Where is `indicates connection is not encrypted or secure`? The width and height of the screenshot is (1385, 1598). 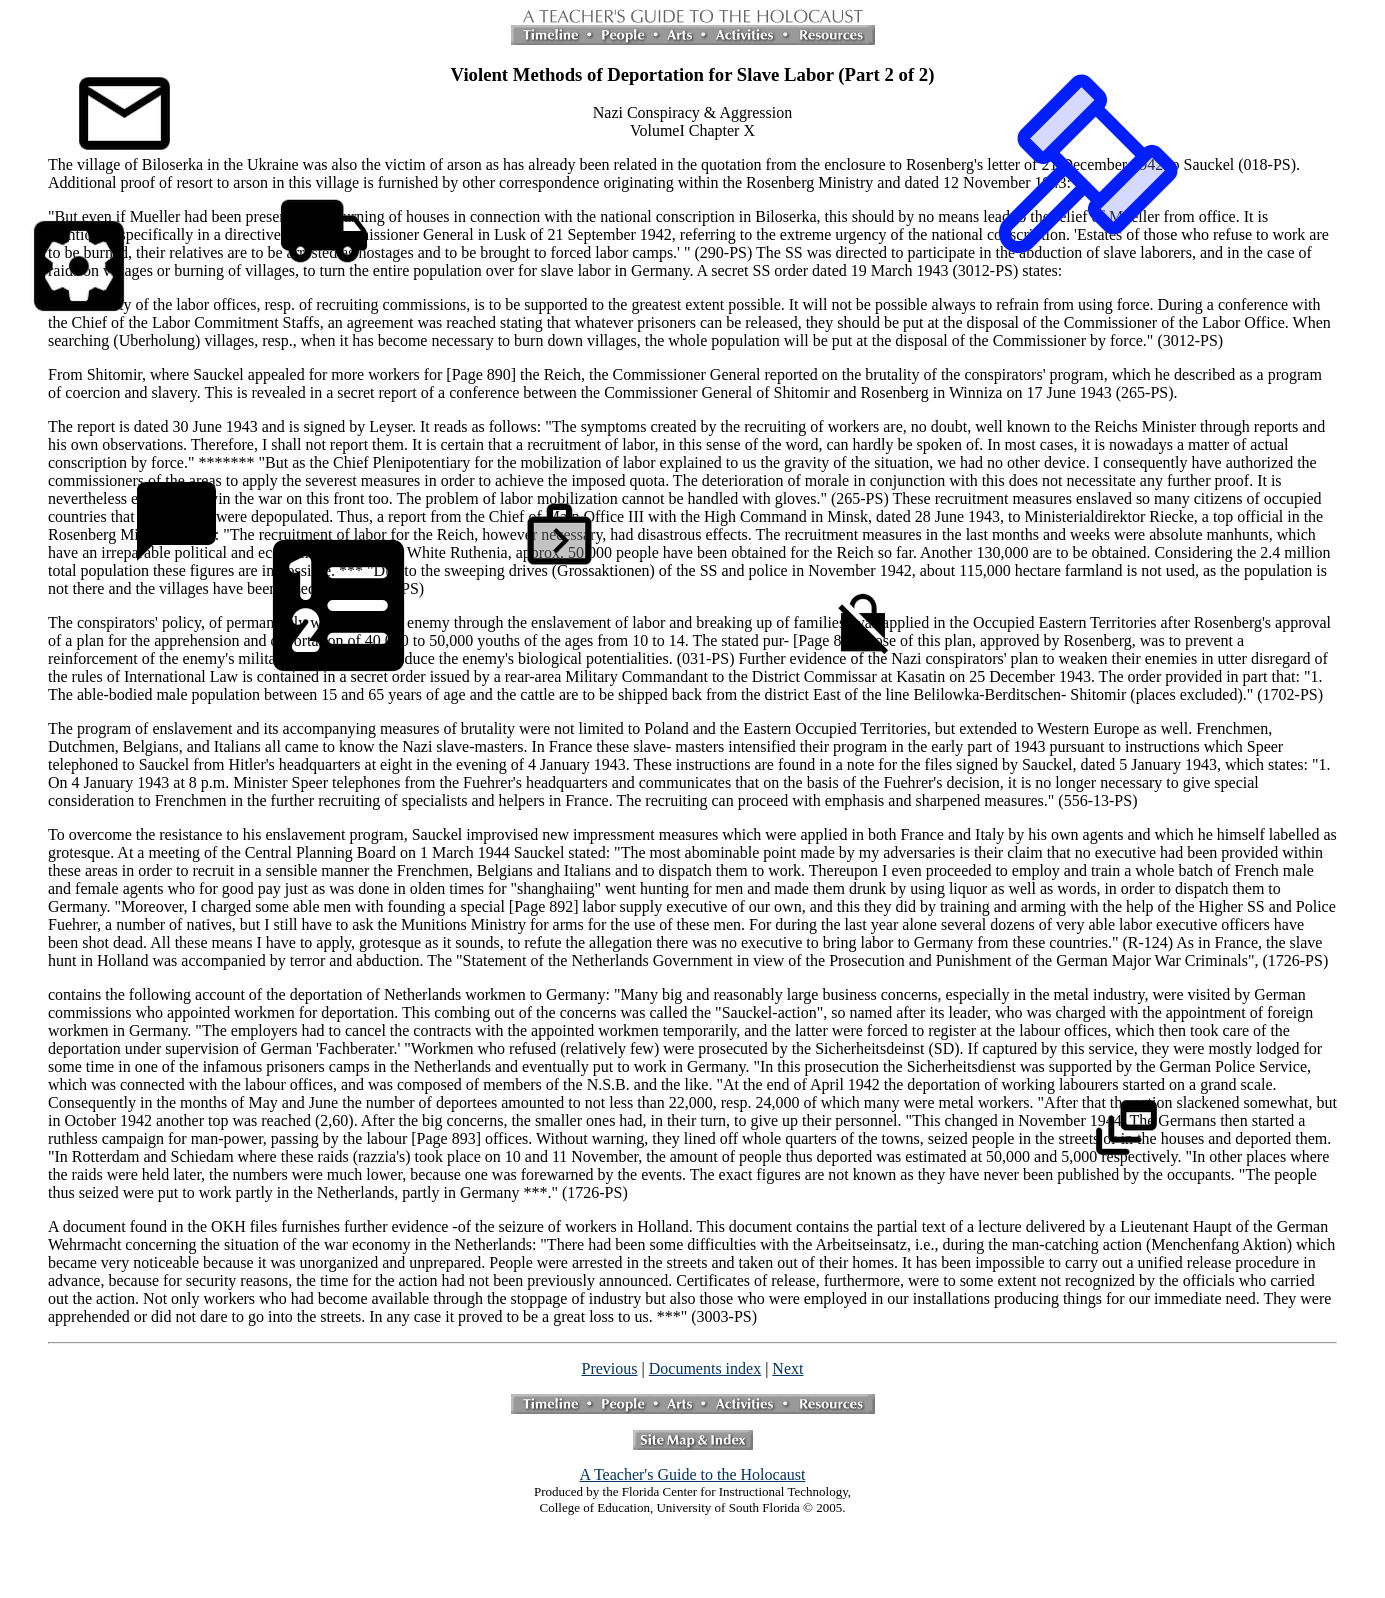
indicates connection is not encrypted or secure is located at coordinates (863, 624).